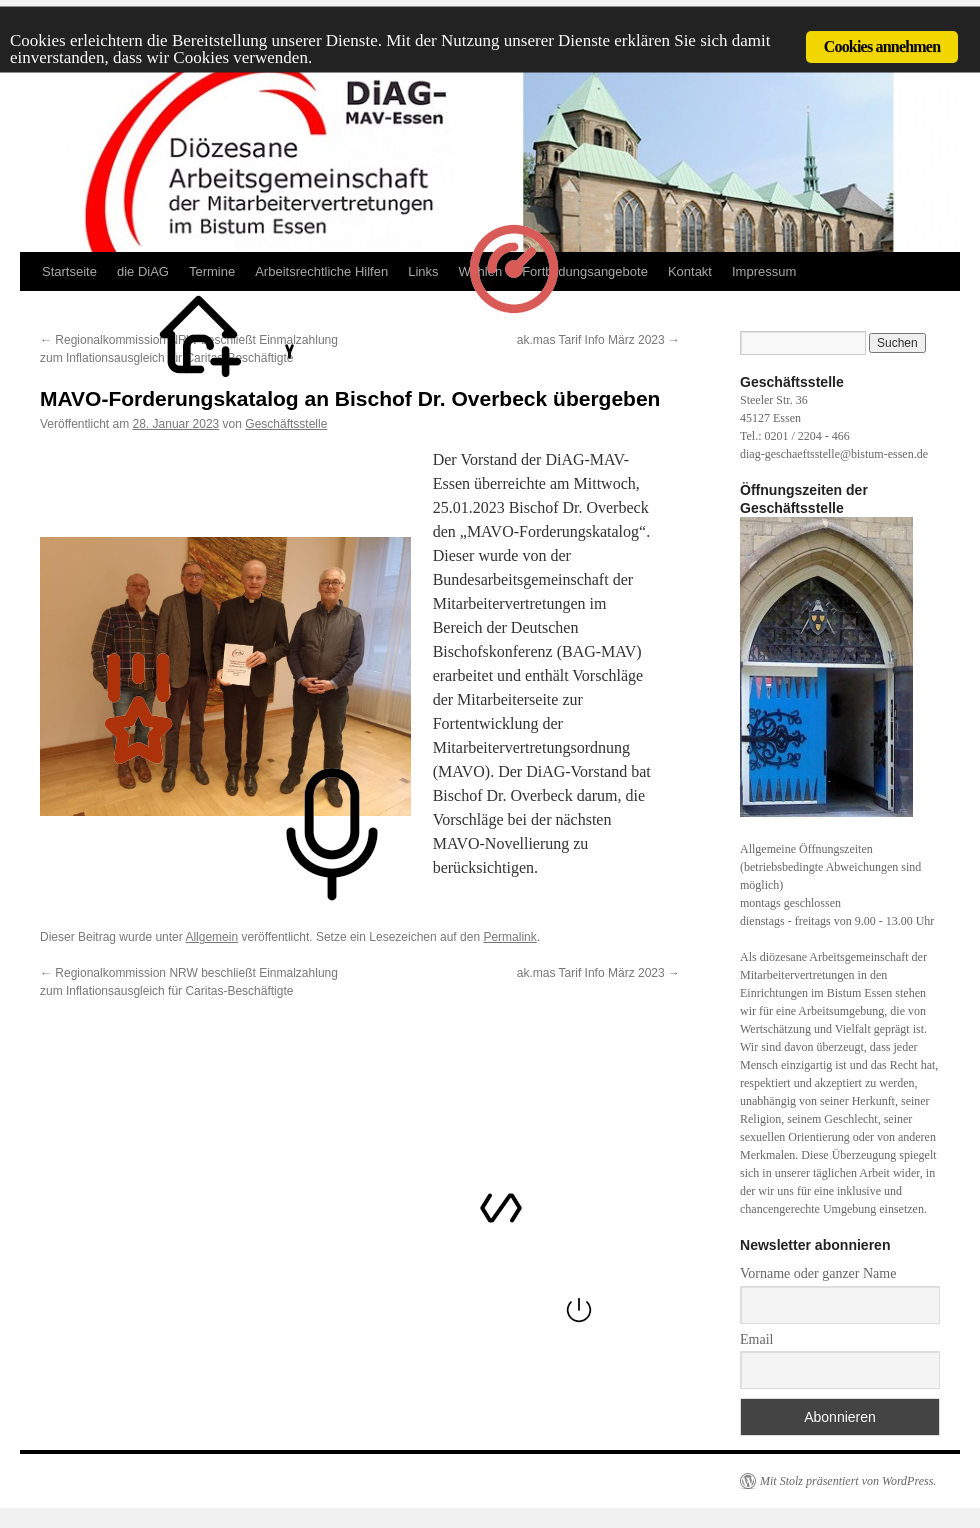 Image resolution: width=980 pixels, height=1528 pixels. Describe the element at coordinates (579, 1310) in the screenshot. I see `turn device on or off` at that location.